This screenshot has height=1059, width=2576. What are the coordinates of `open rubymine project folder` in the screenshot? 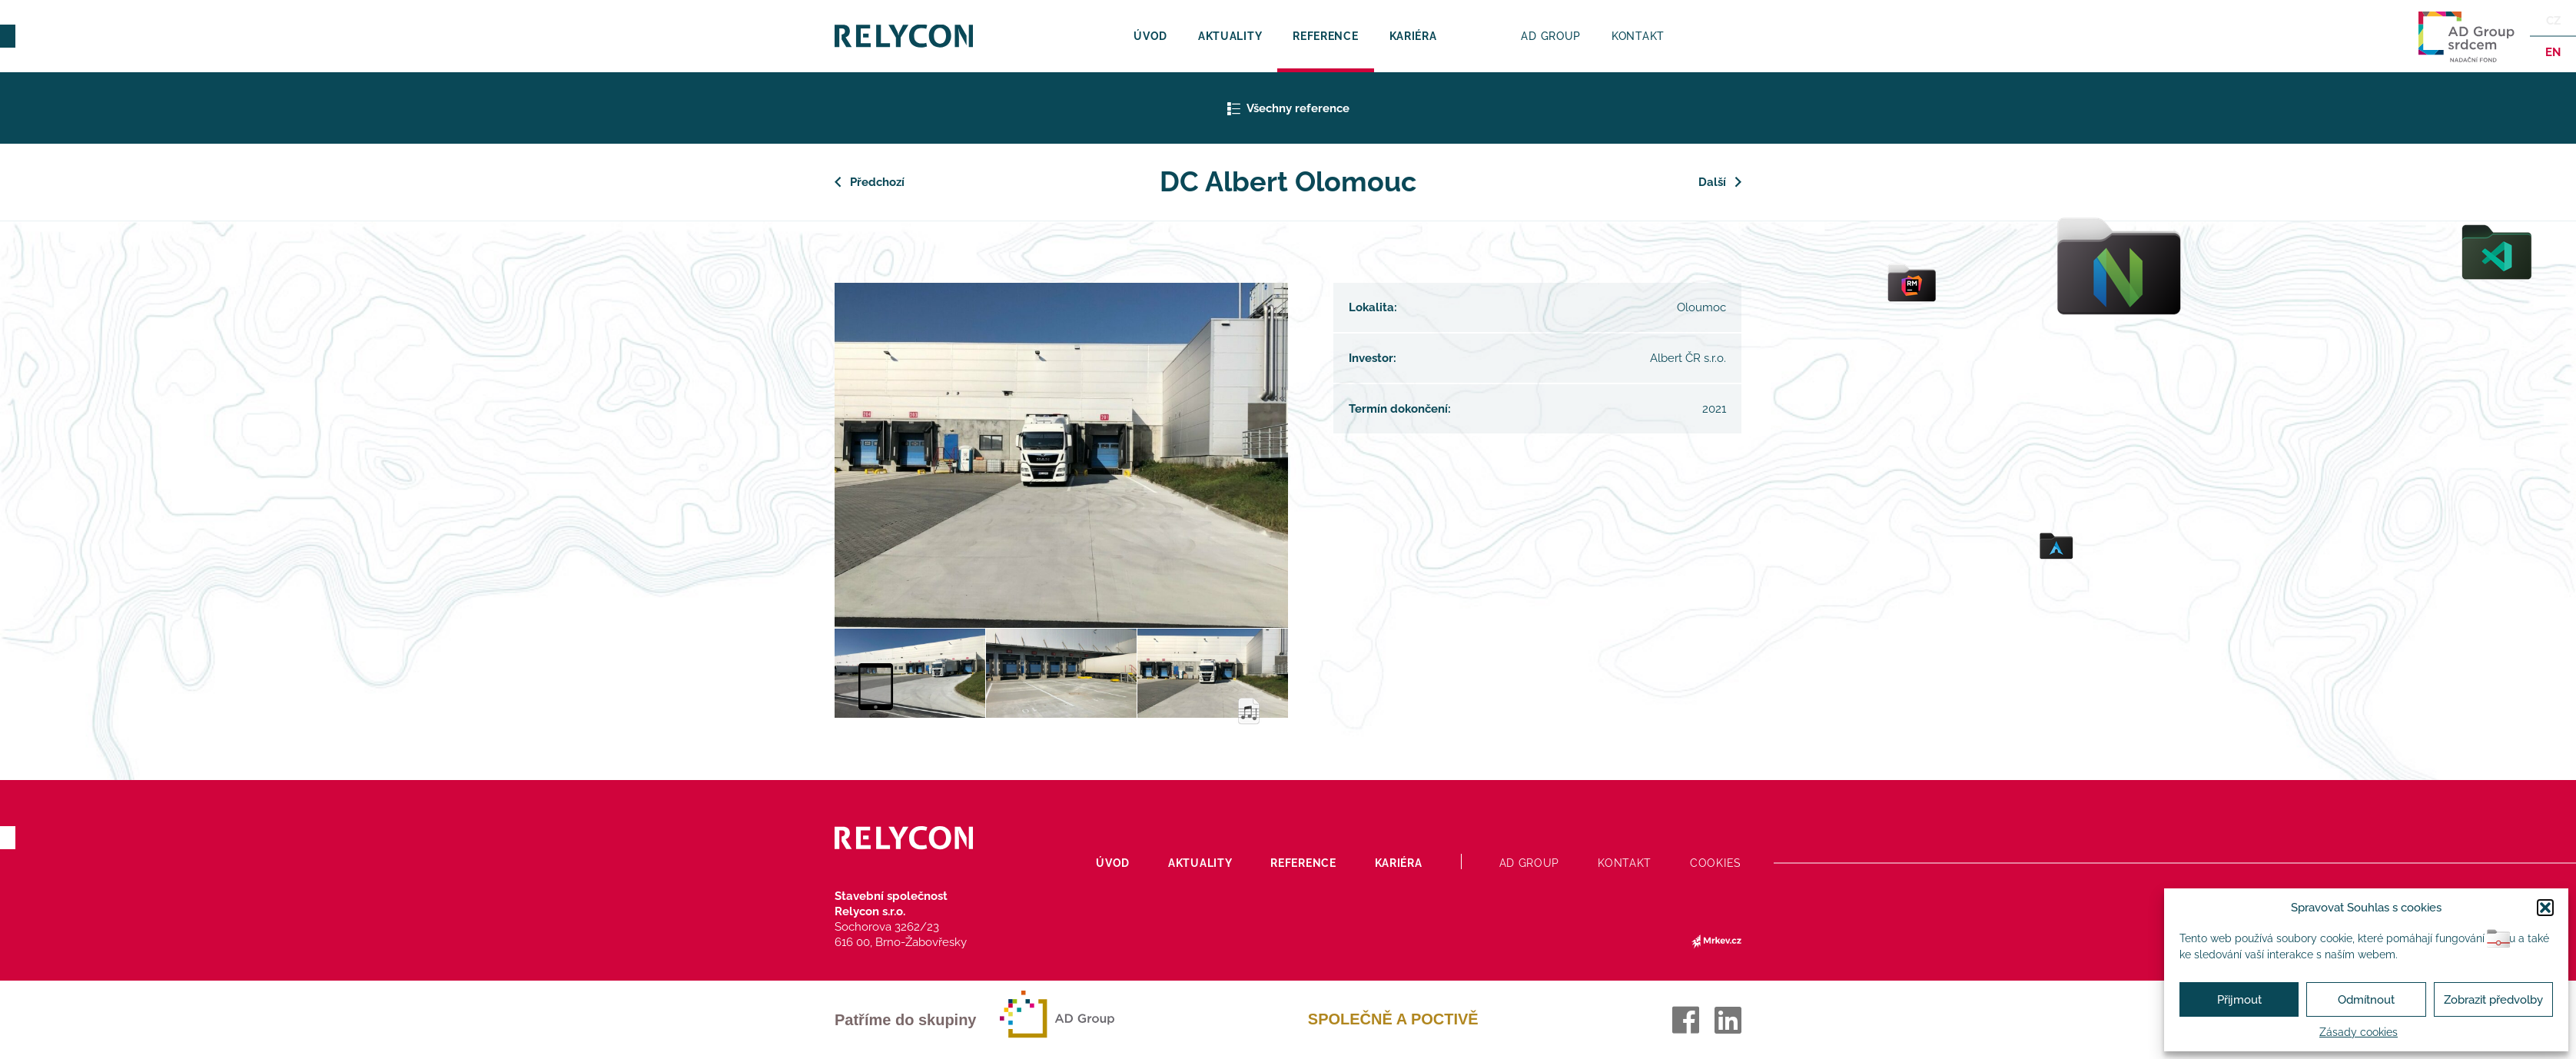 It's located at (1911, 284).